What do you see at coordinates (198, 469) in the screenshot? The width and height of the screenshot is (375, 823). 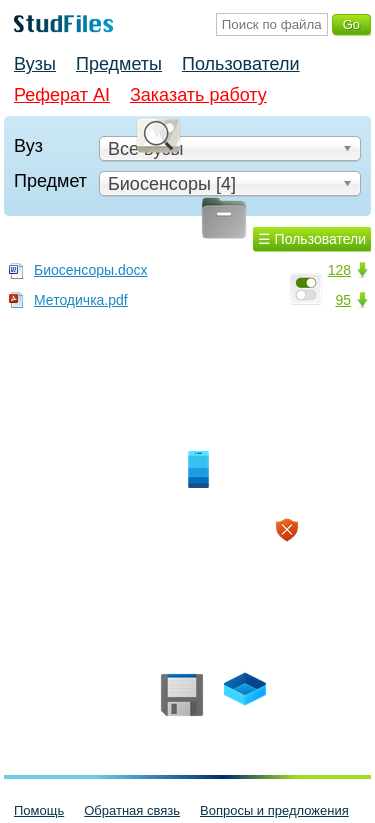 I see `open the your phone companion app` at bounding box center [198, 469].